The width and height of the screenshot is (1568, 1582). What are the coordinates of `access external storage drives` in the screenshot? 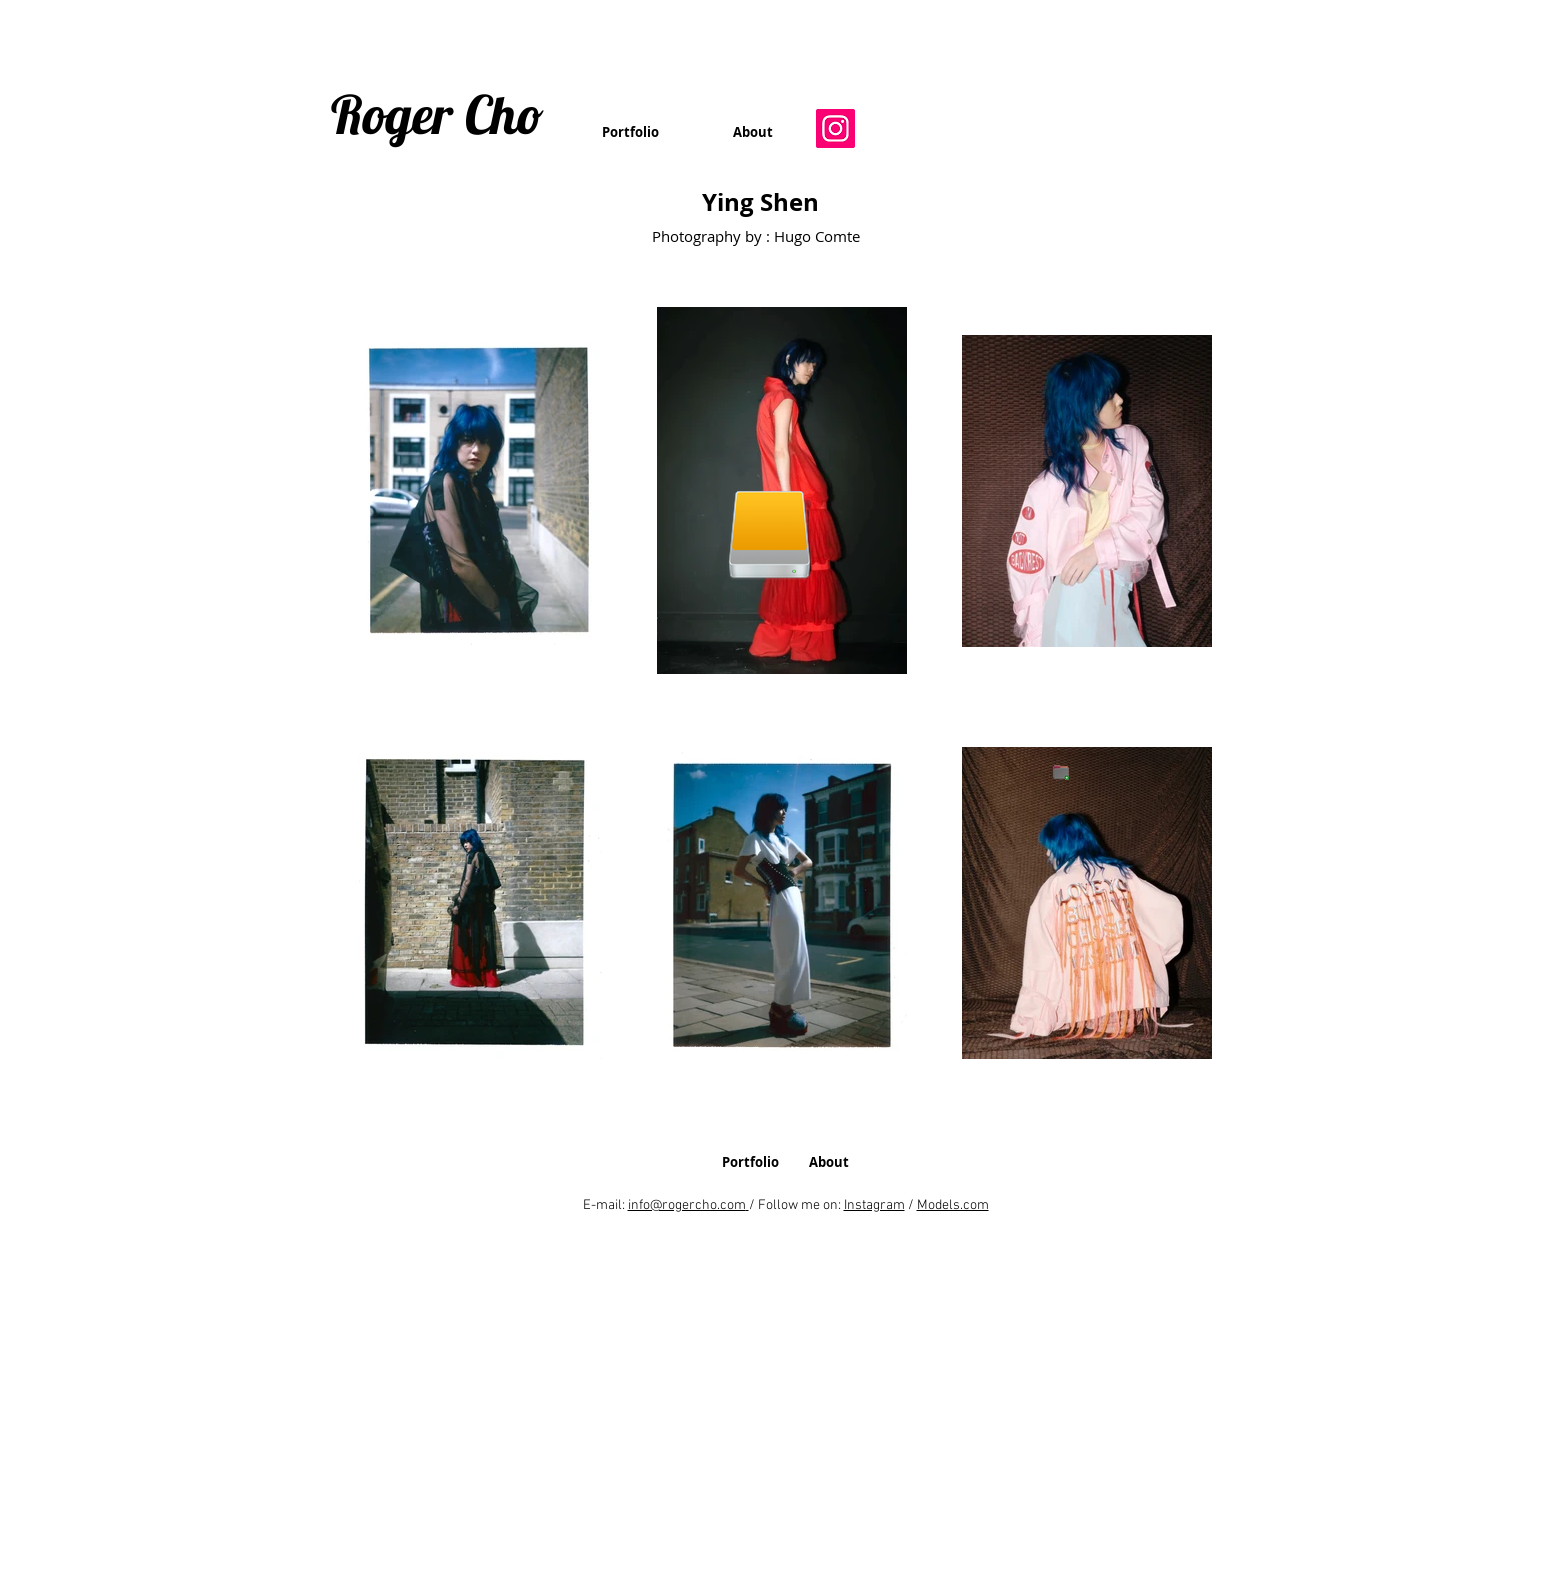 It's located at (769, 536).